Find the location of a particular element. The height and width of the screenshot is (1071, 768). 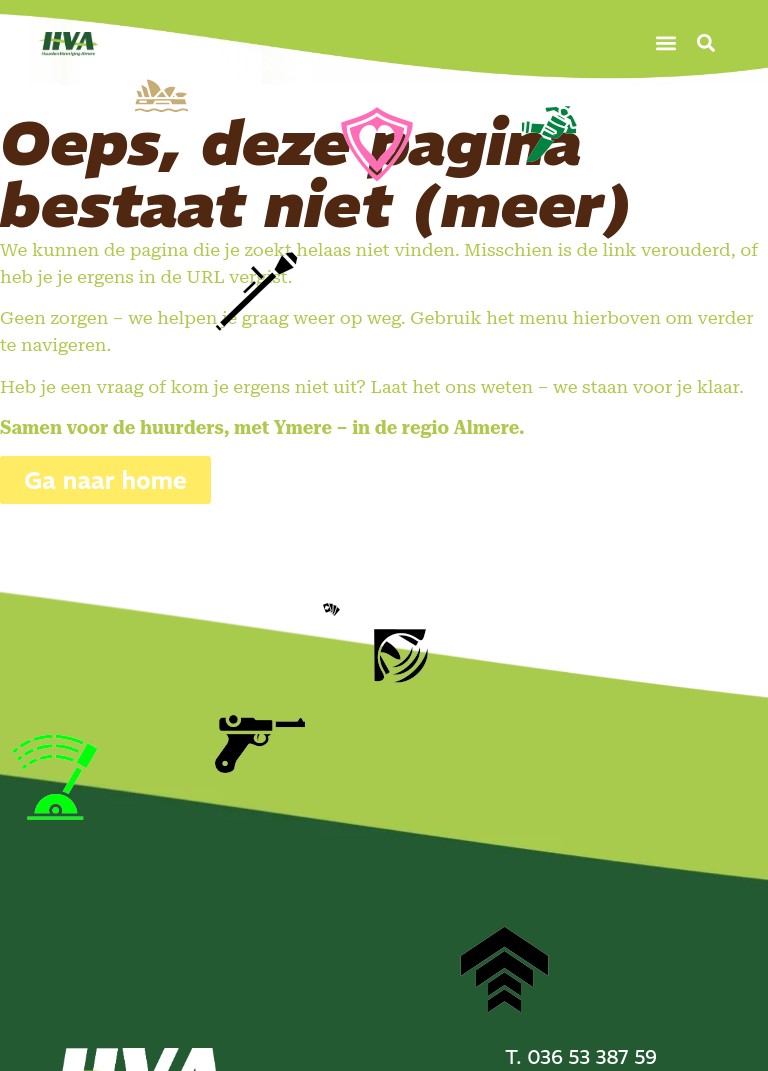

toggle a game setting or control is located at coordinates (56, 776).